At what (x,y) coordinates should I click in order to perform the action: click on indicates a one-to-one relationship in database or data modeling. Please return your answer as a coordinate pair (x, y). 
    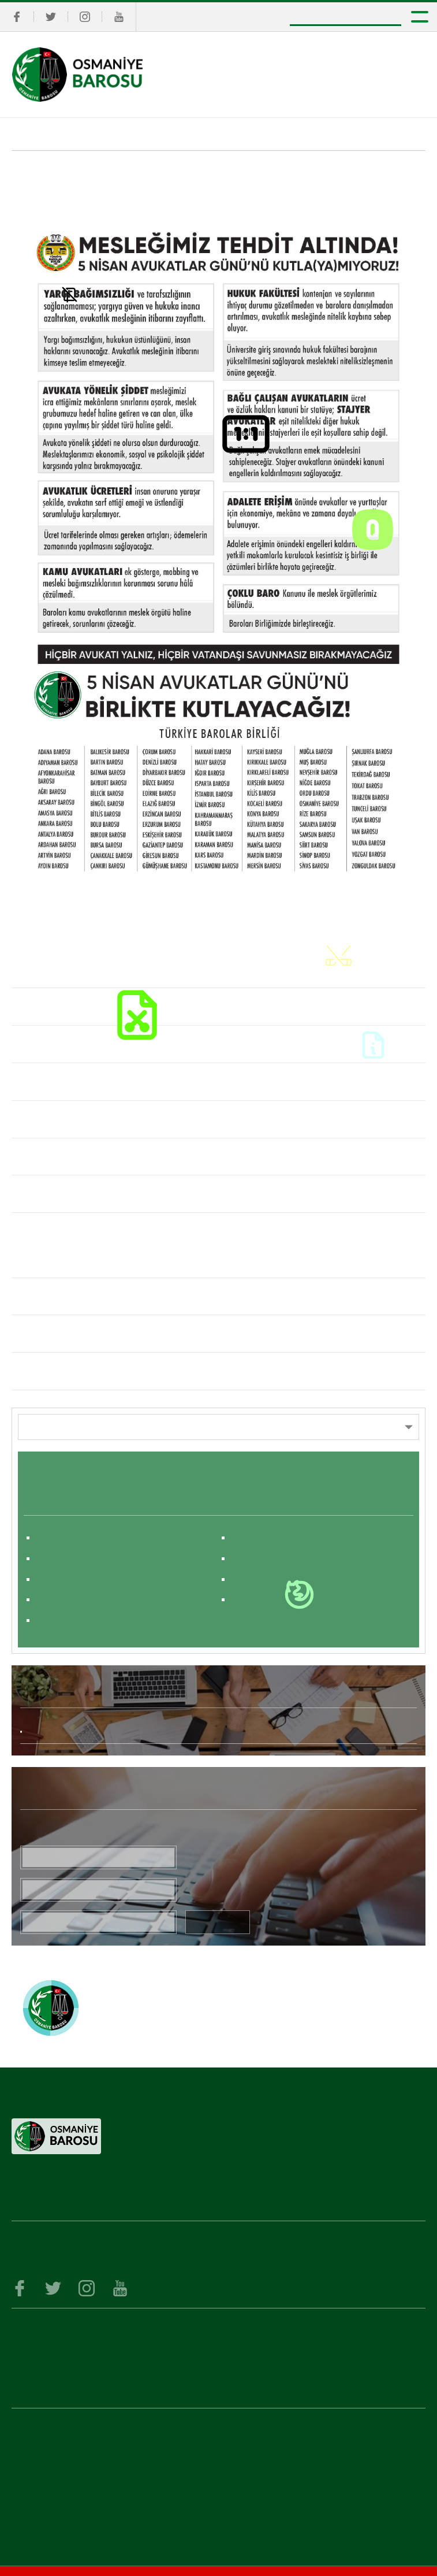
    Looking at the image, I should click on (246, 434).